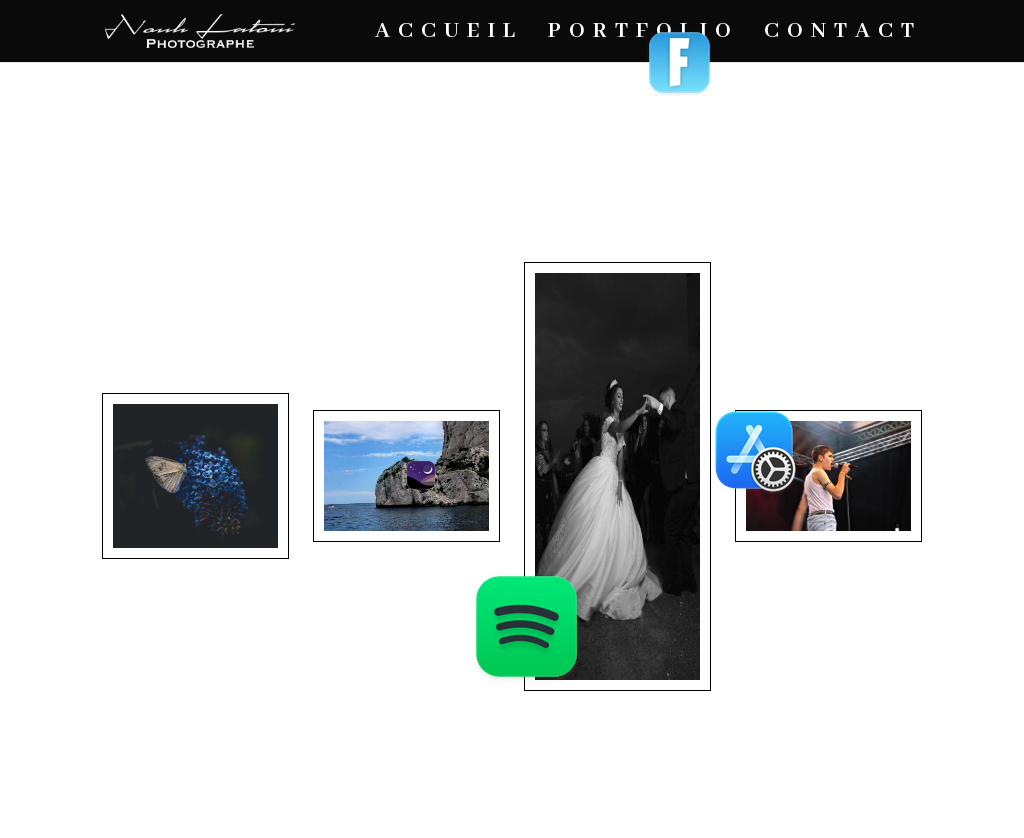 The width and height of the screenshot is (1024, 838). What do you see at coordinates (754, 450) in the screenshot?
I see `open software properties or developer settings` at bounding box center [754, 450].